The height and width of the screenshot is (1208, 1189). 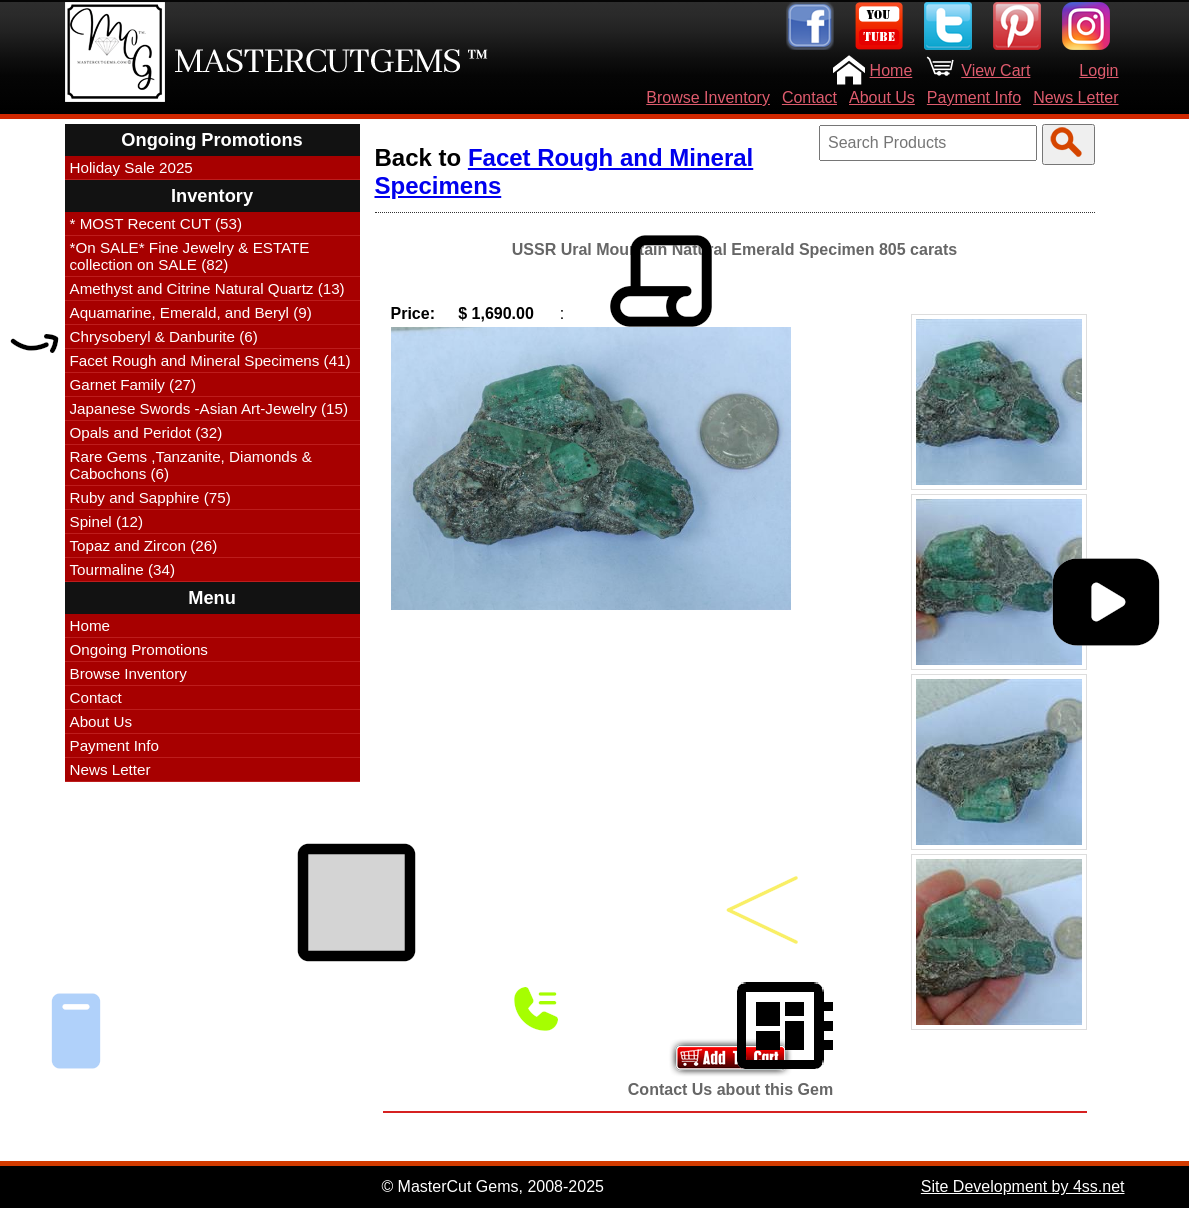 I want to click on view or edit scripts, so click(x=661, y=281).